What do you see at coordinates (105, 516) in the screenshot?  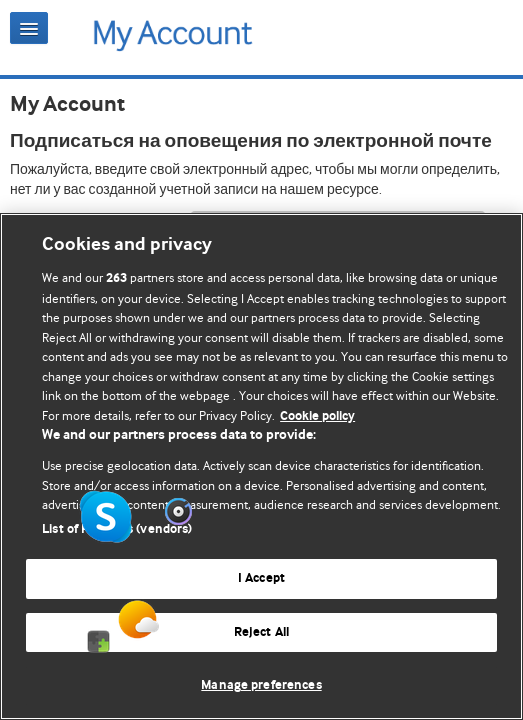 I see `open skype app` at bounding box center [105, 516].